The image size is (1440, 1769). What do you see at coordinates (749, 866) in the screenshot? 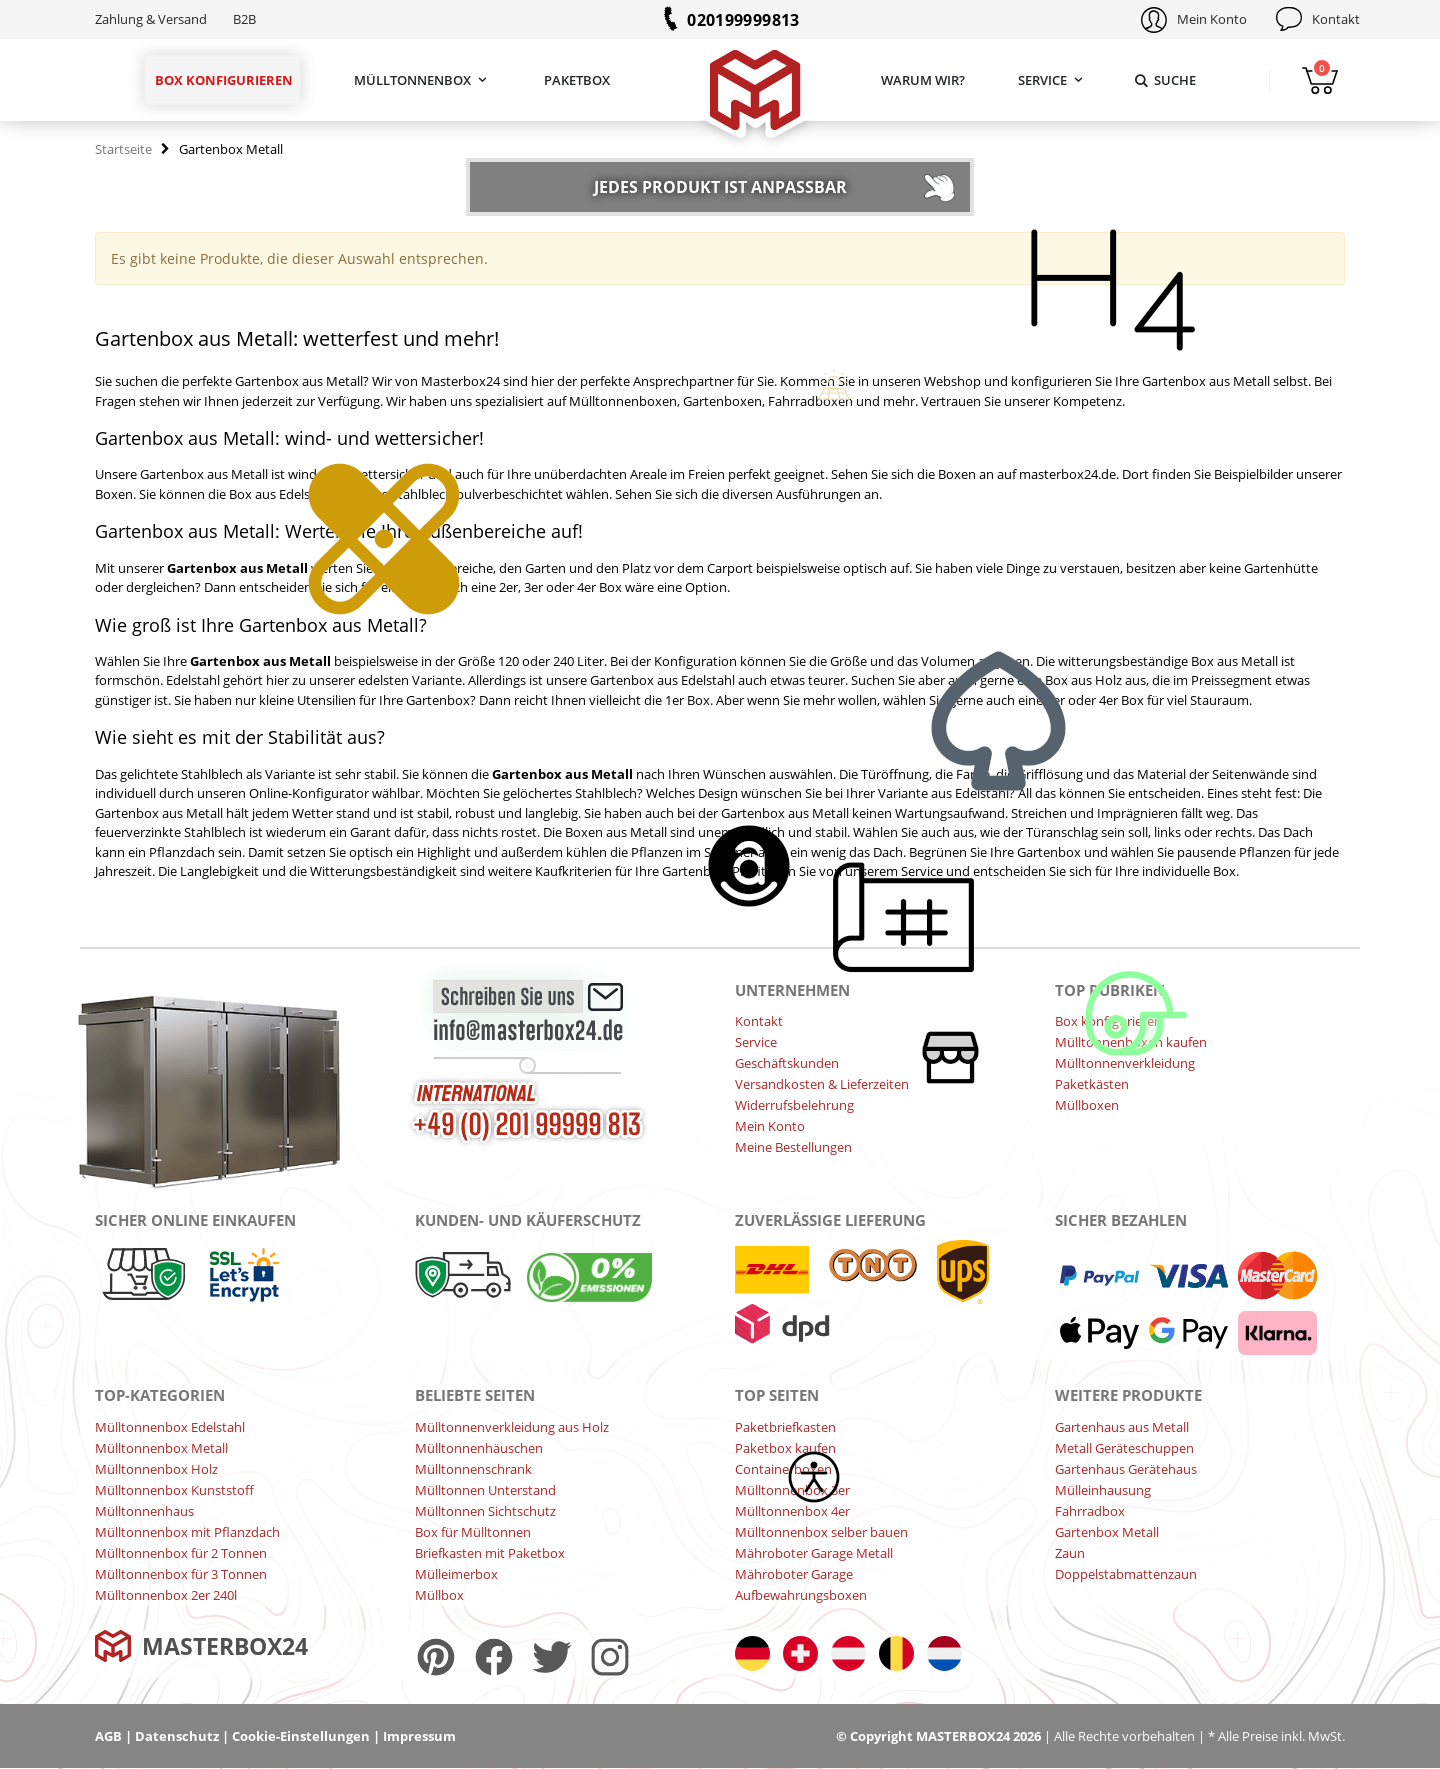
I see `open the Amazon app or website` at bounding box center [749, 866].